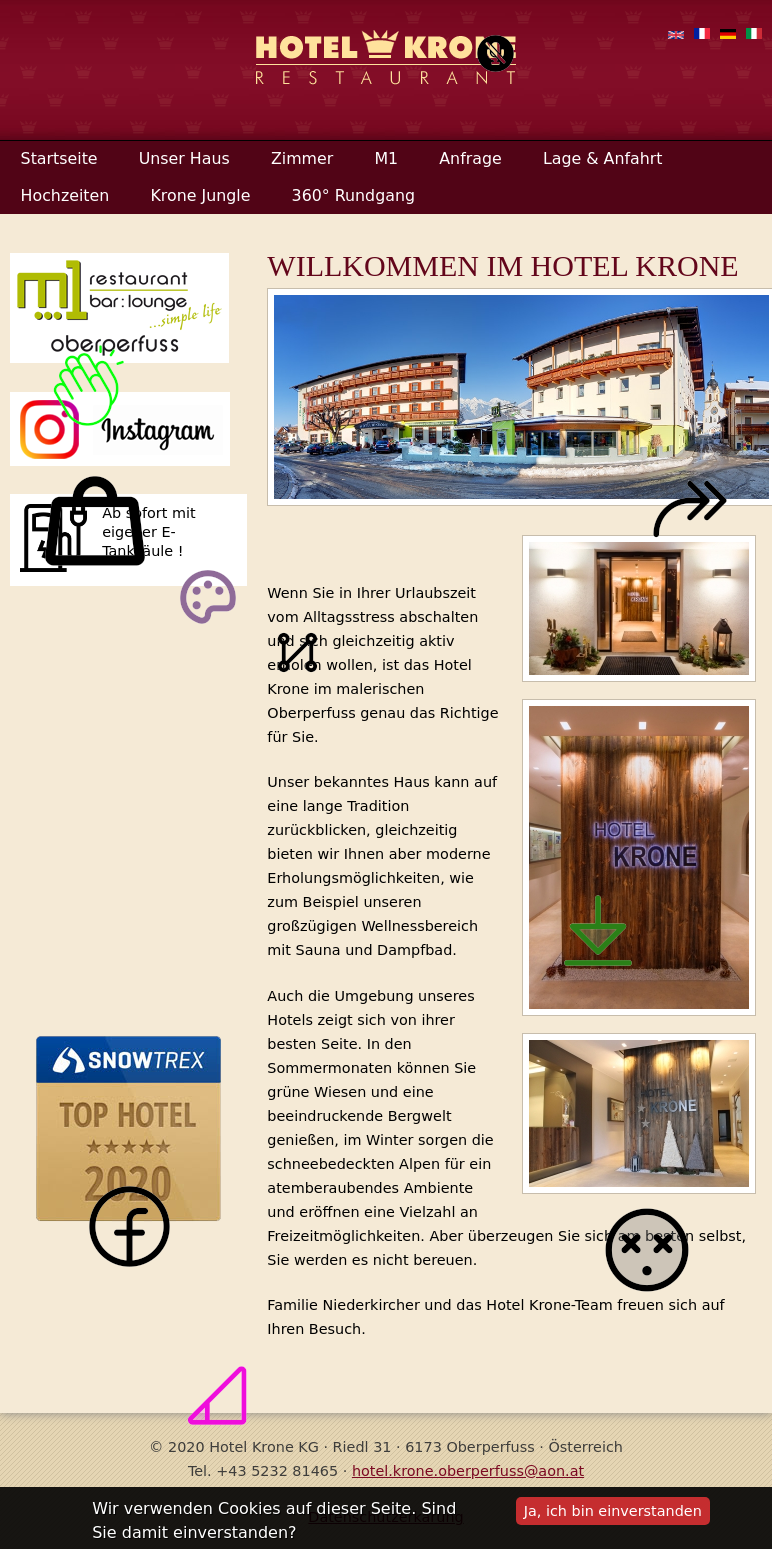 The height and width of the screenshot is (1549, 772). What do you see at coordinates (647, 1250) in the screenshot?
I see `indicates an error or failed action` at bounding box center [647, 1250].